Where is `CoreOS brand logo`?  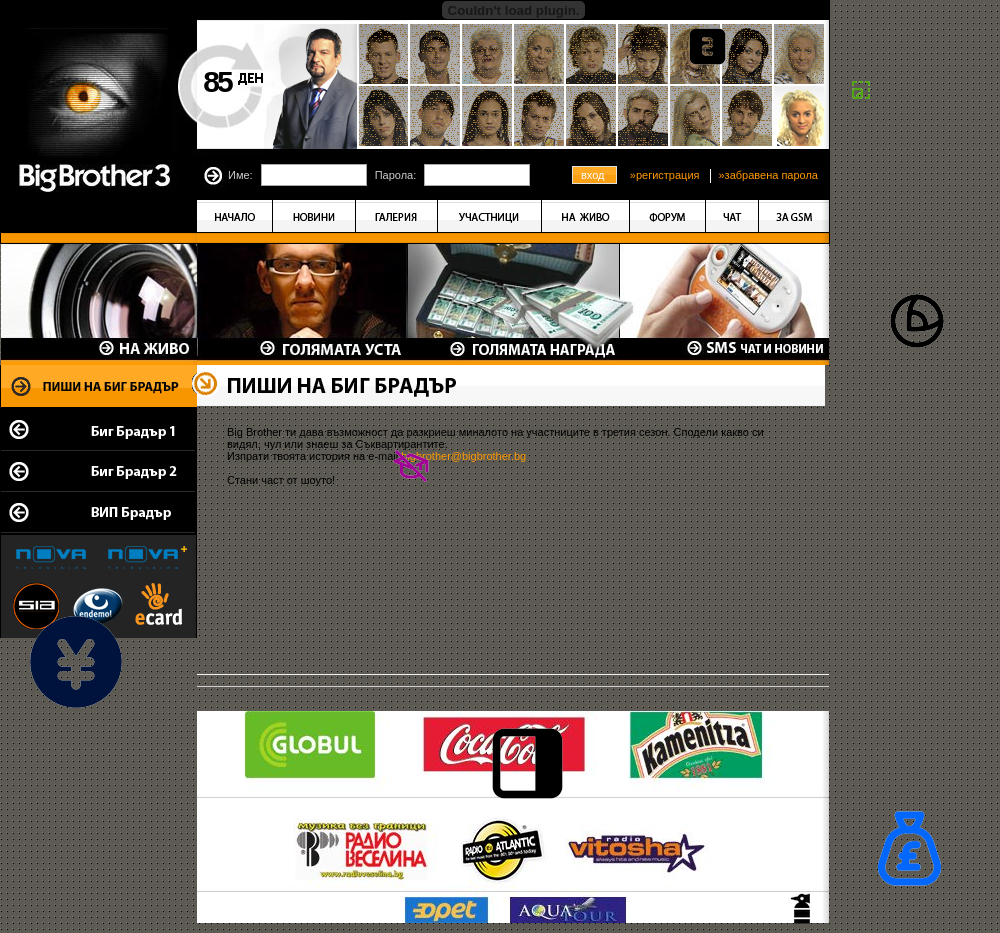
CoreOS brand logo is located at coordinates (917, 321).